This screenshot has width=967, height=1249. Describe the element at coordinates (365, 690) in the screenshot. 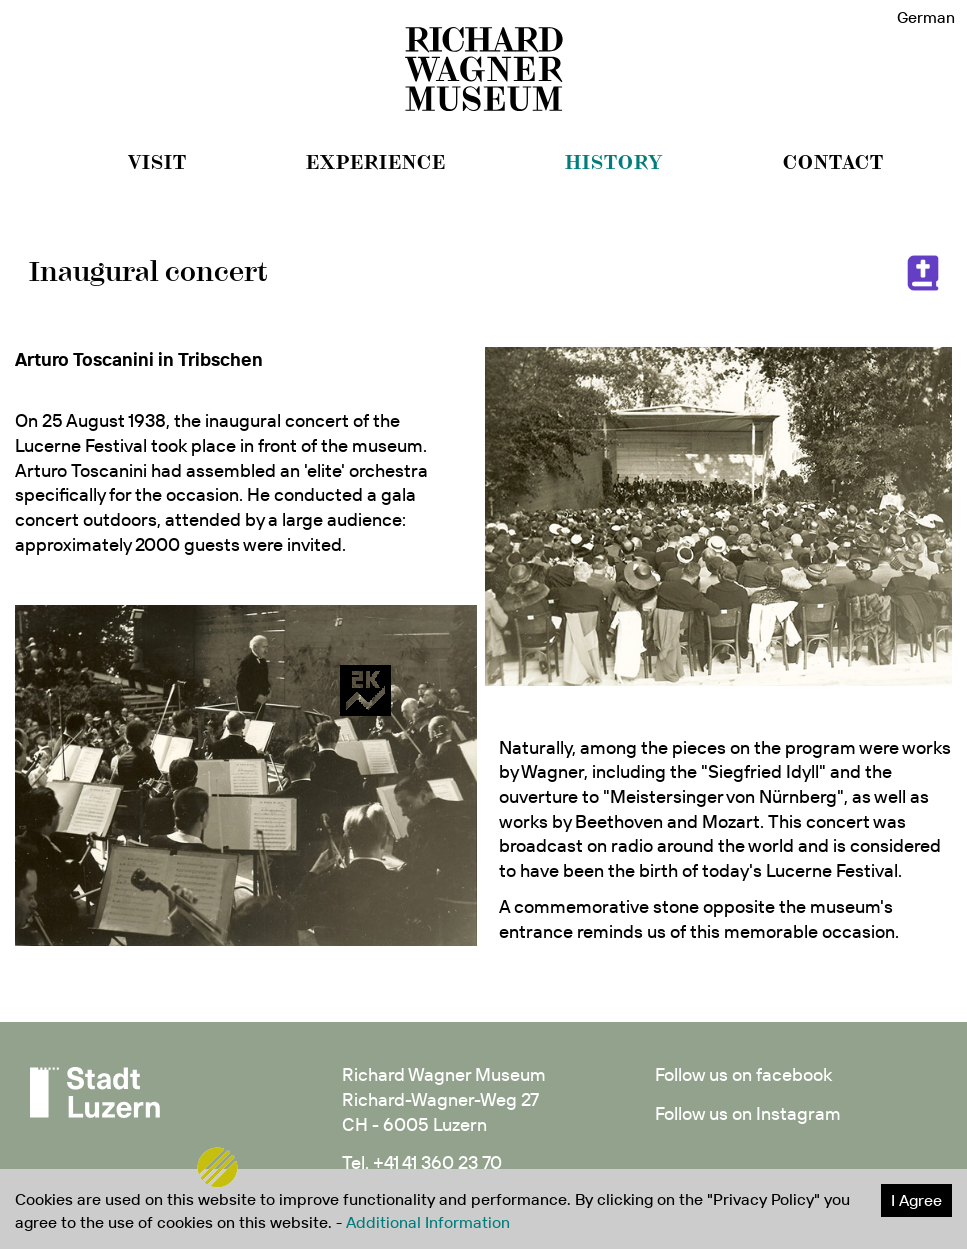

I see `view score or performance metrics` at that location.